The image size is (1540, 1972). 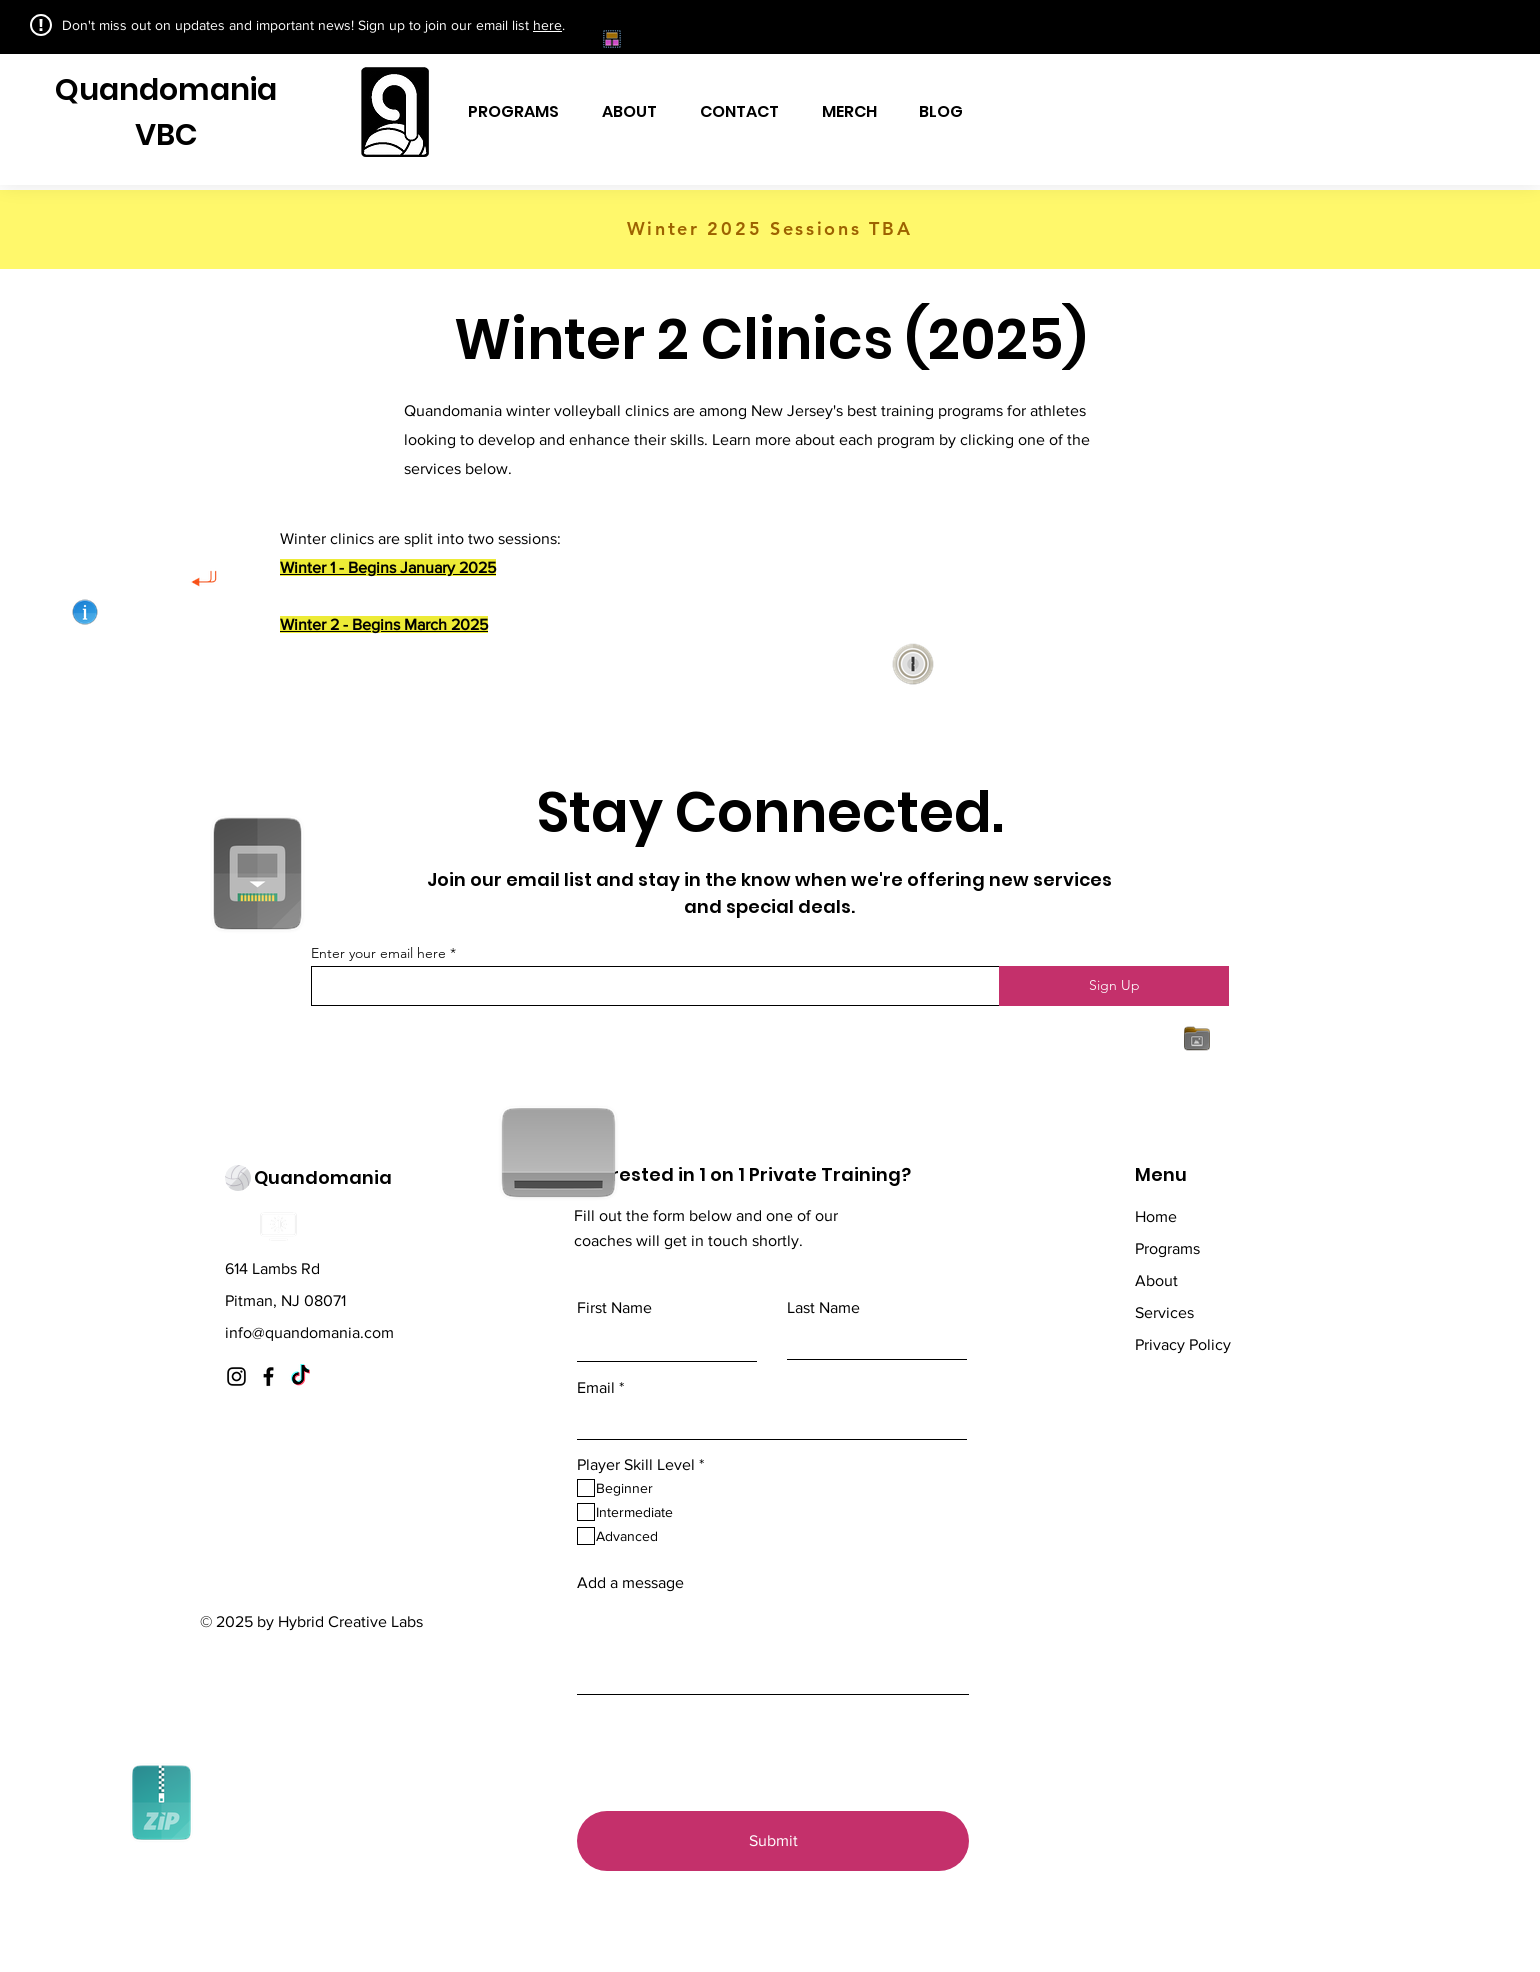 What do you see at coordinates (203, 578) in the screenshot?
I see `reply to all recipients of an email` at bounding box center [203, 578].